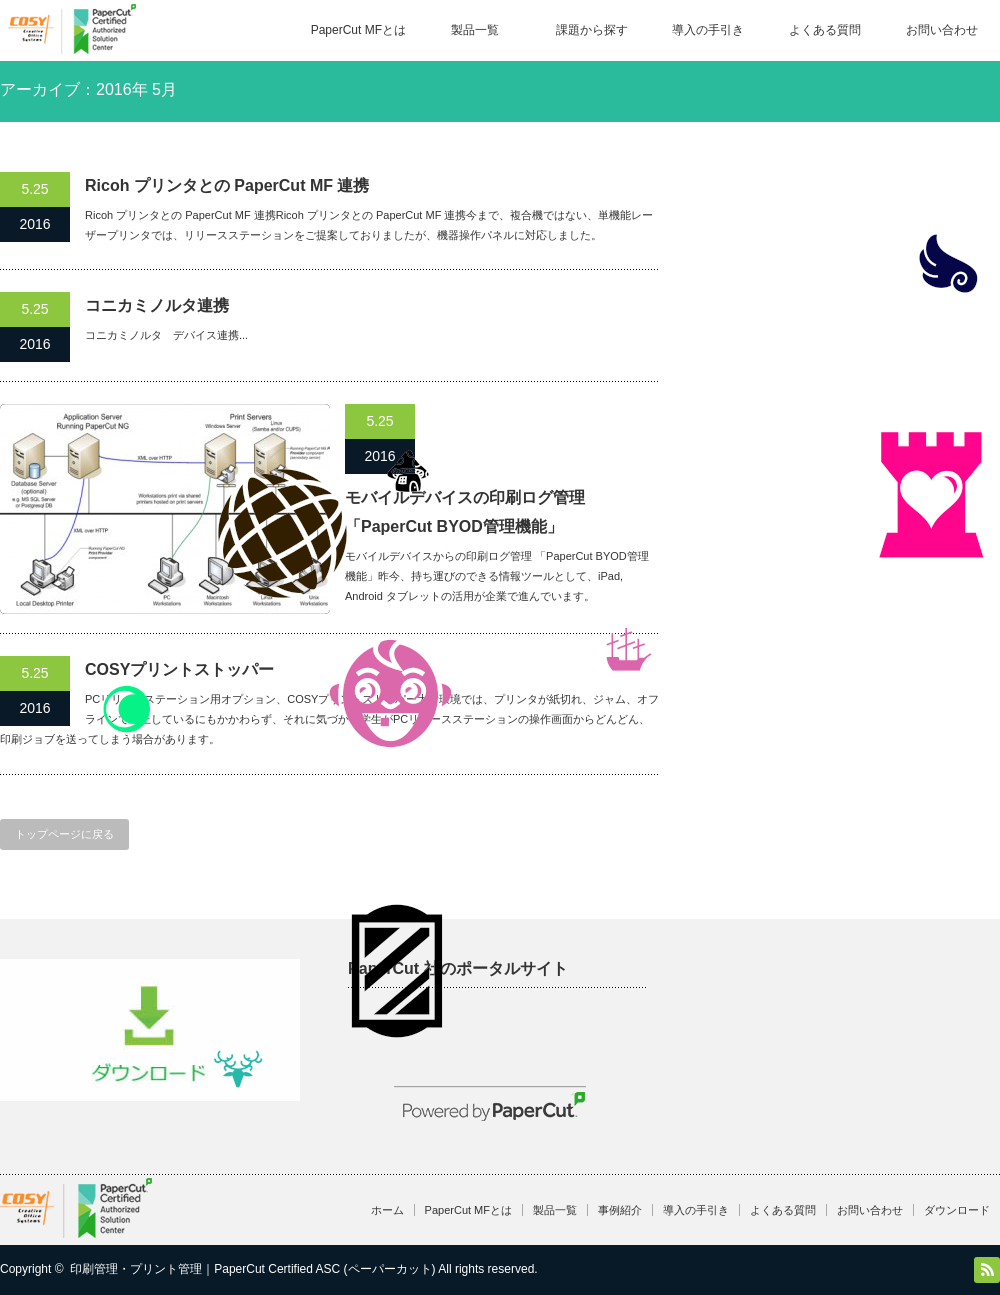 Image resolution: width=1000 pixels, height=1295 pixels. Describe the element at coordinates (127, 709) in the screenshot. I see `toggle dark mode or night theme` at that location.